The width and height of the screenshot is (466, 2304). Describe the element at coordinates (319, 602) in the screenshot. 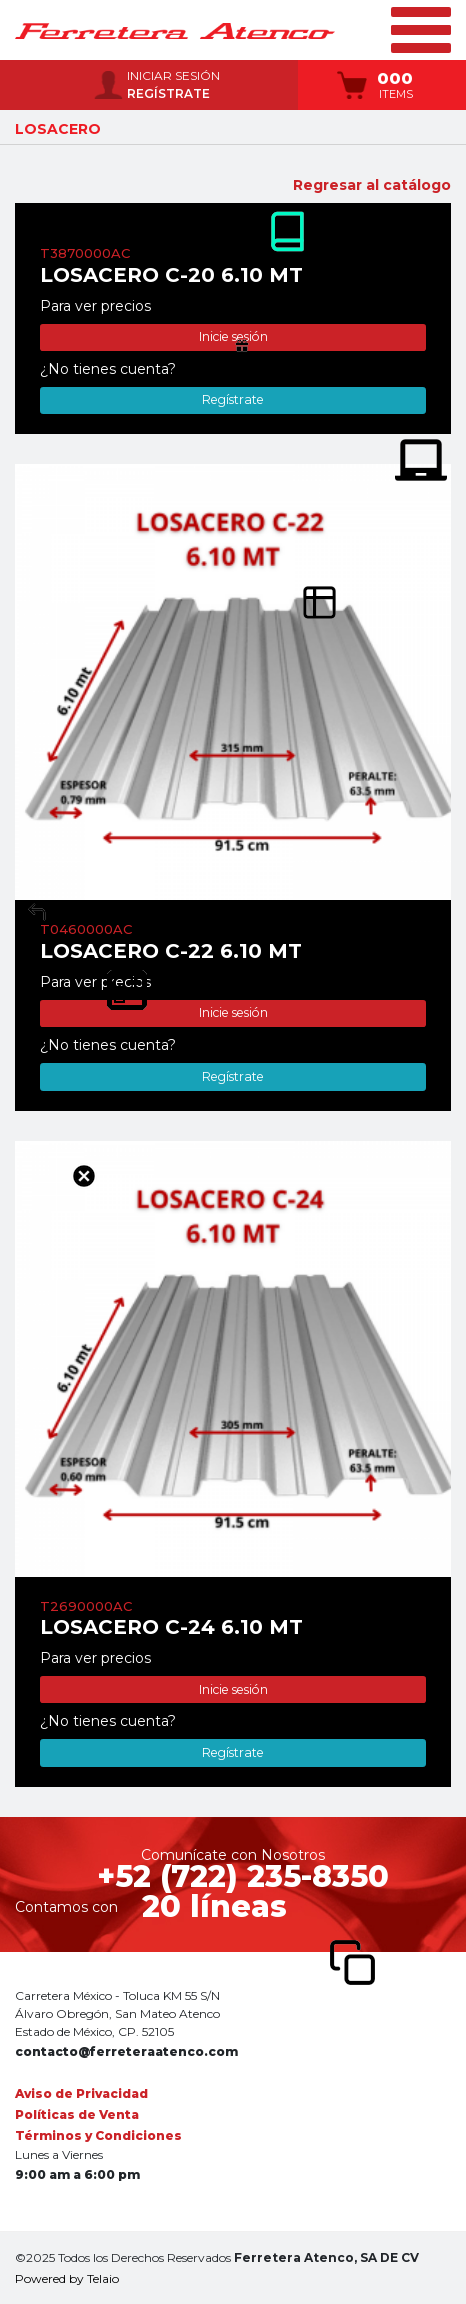

I see `view data in table format` at that location.